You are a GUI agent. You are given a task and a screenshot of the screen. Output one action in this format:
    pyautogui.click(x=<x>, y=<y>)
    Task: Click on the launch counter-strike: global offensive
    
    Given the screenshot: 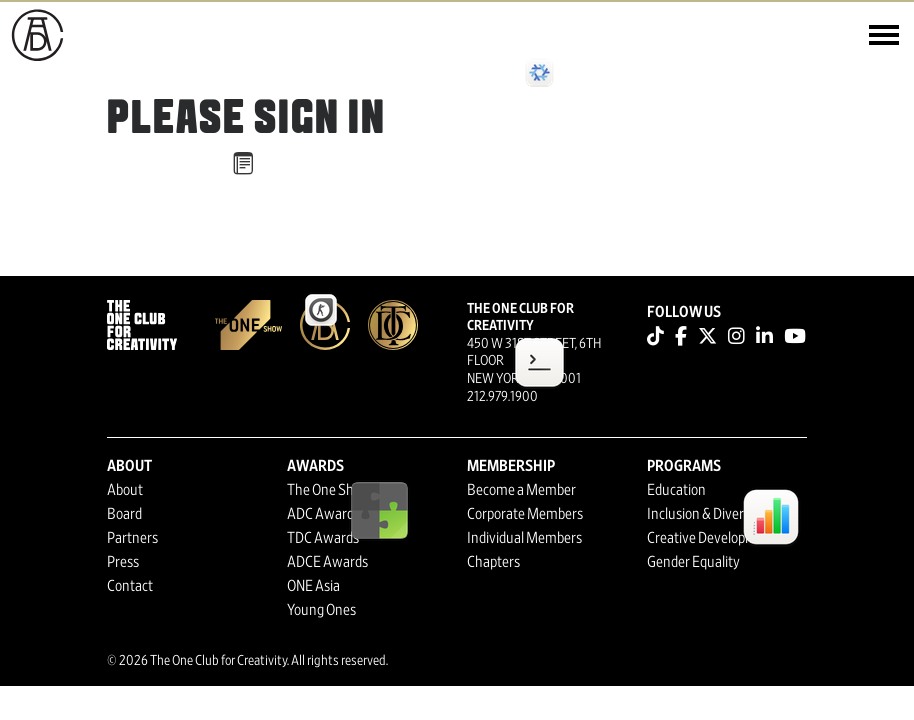 What is the action you would take?
    pyautogui.click(x=321, y=310)
    